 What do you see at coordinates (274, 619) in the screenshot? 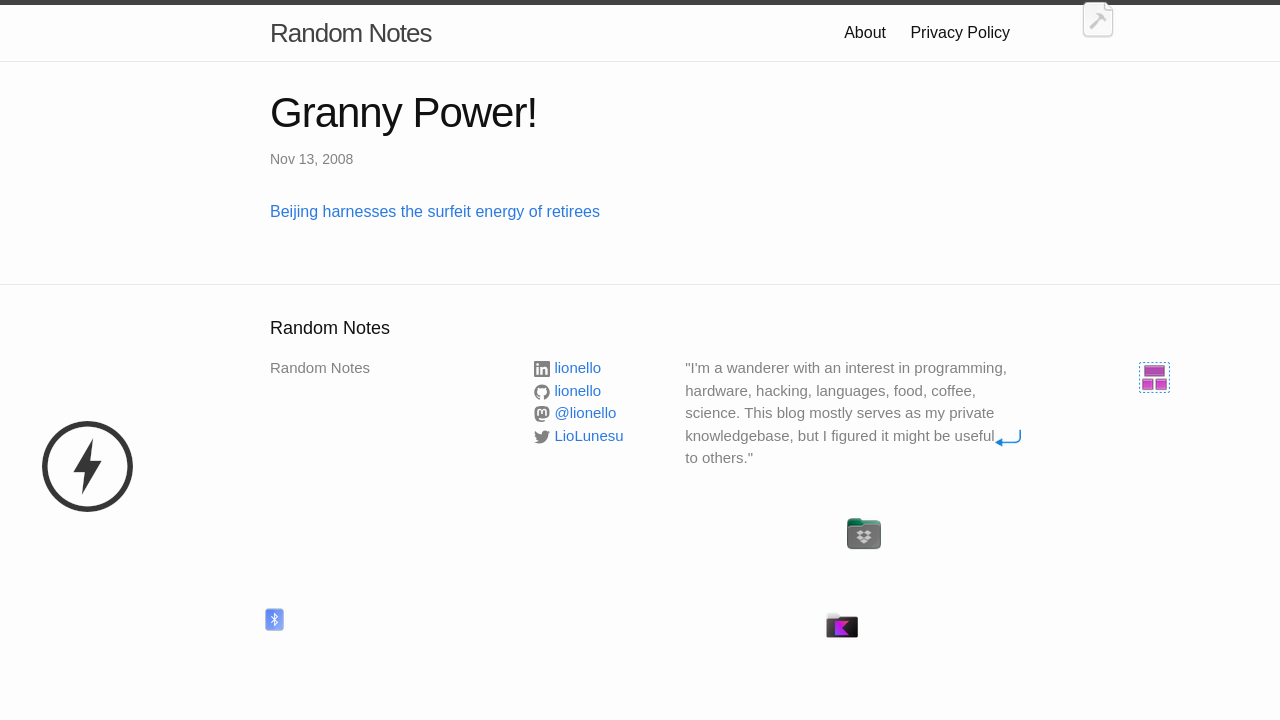
I see `access bluetooth settings` at bounding box center [274, 619].